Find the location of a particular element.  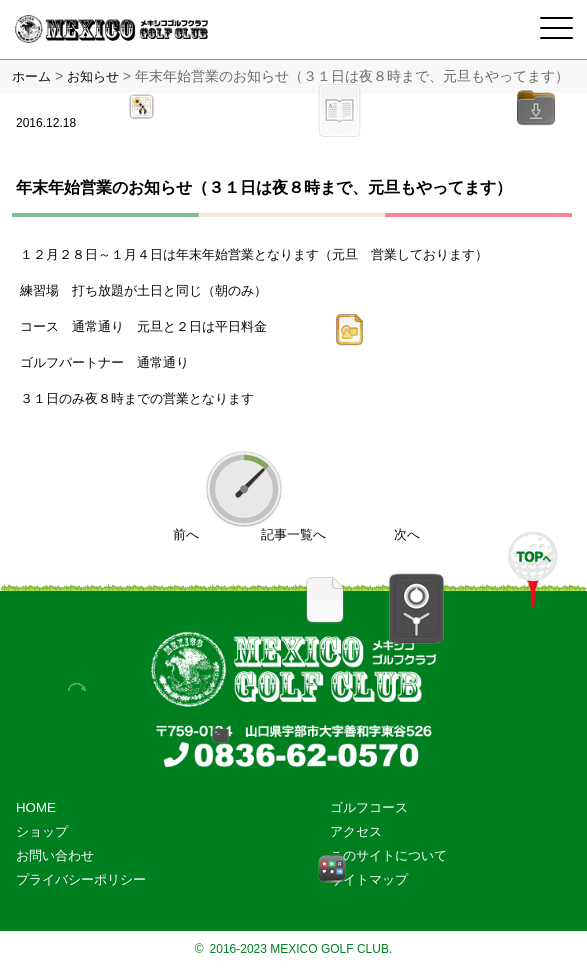

open GNOME Builder development environment is located at coordinates (141, 106).